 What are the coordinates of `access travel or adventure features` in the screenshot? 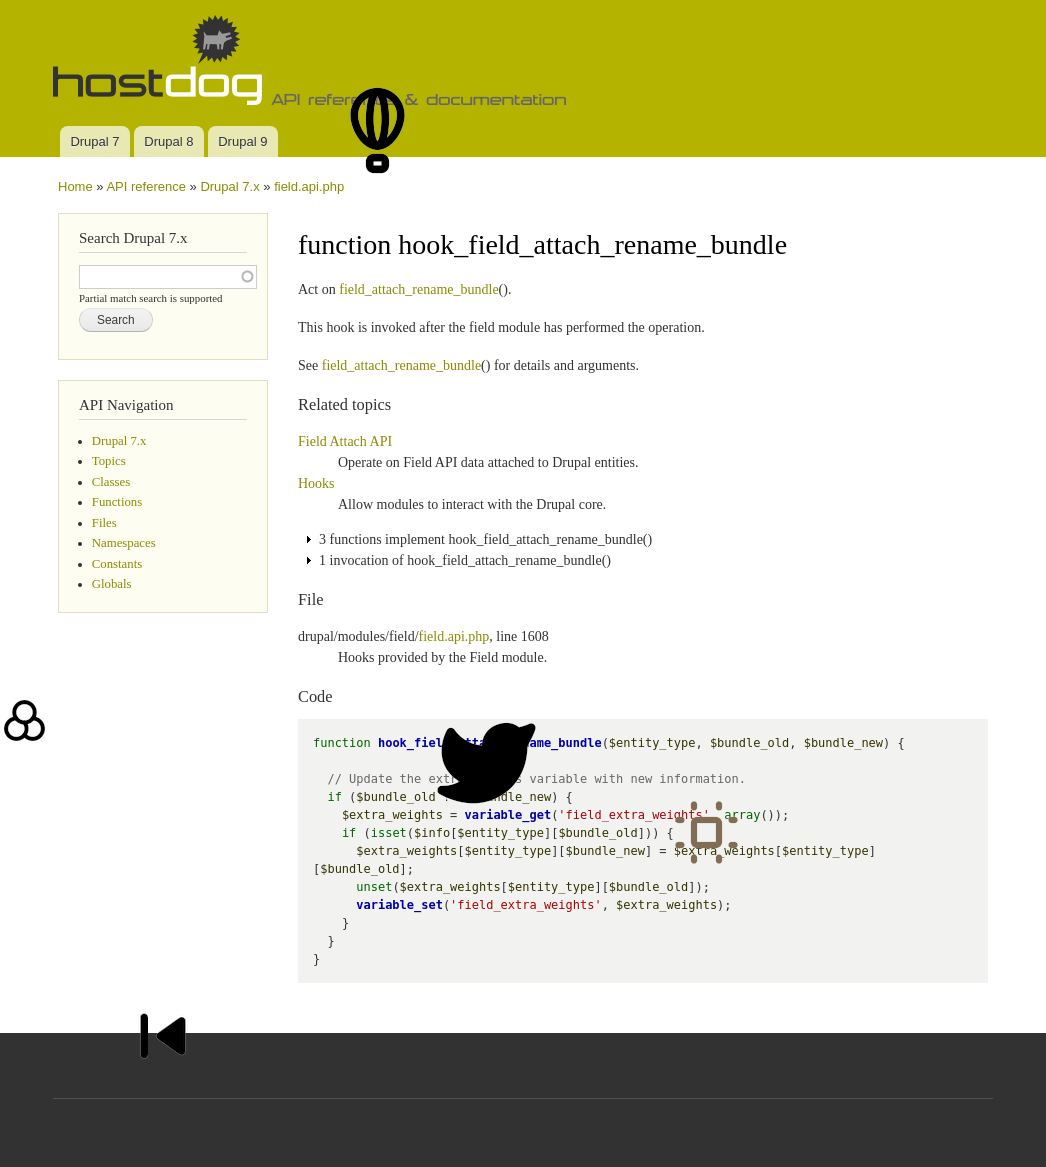 It's located at (377, 130).